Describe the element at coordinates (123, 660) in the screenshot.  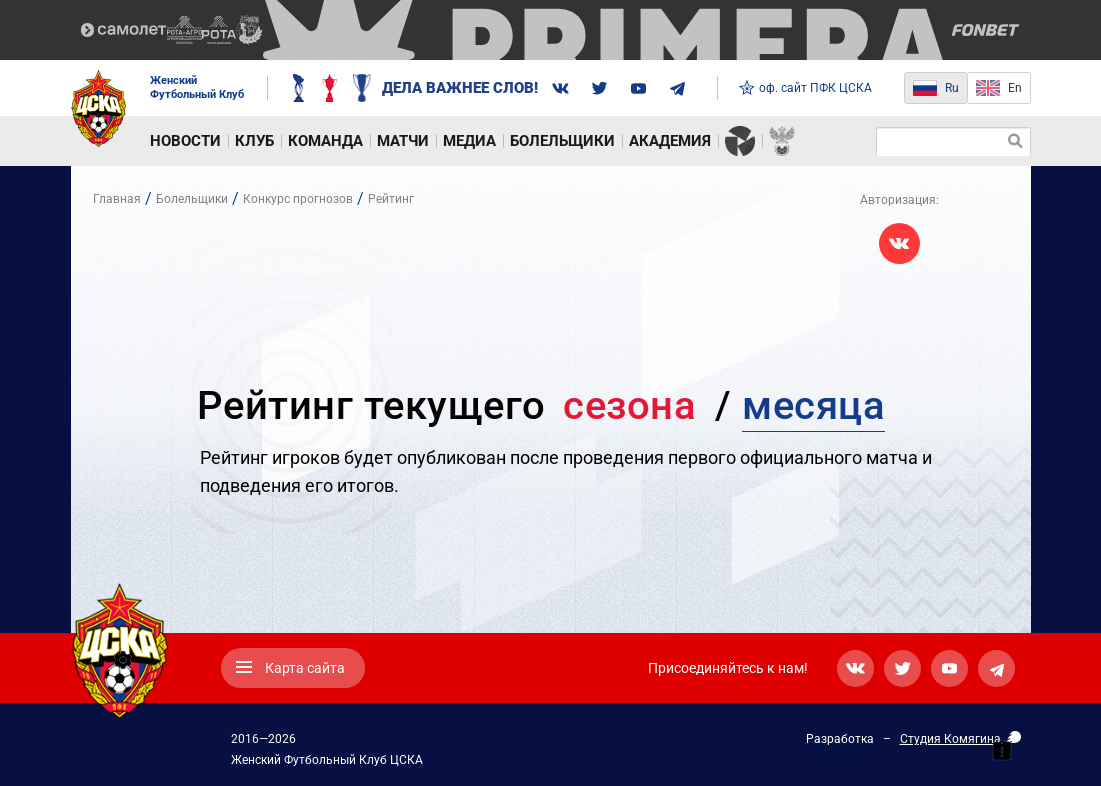
I see `access settings or preferences` at that location.